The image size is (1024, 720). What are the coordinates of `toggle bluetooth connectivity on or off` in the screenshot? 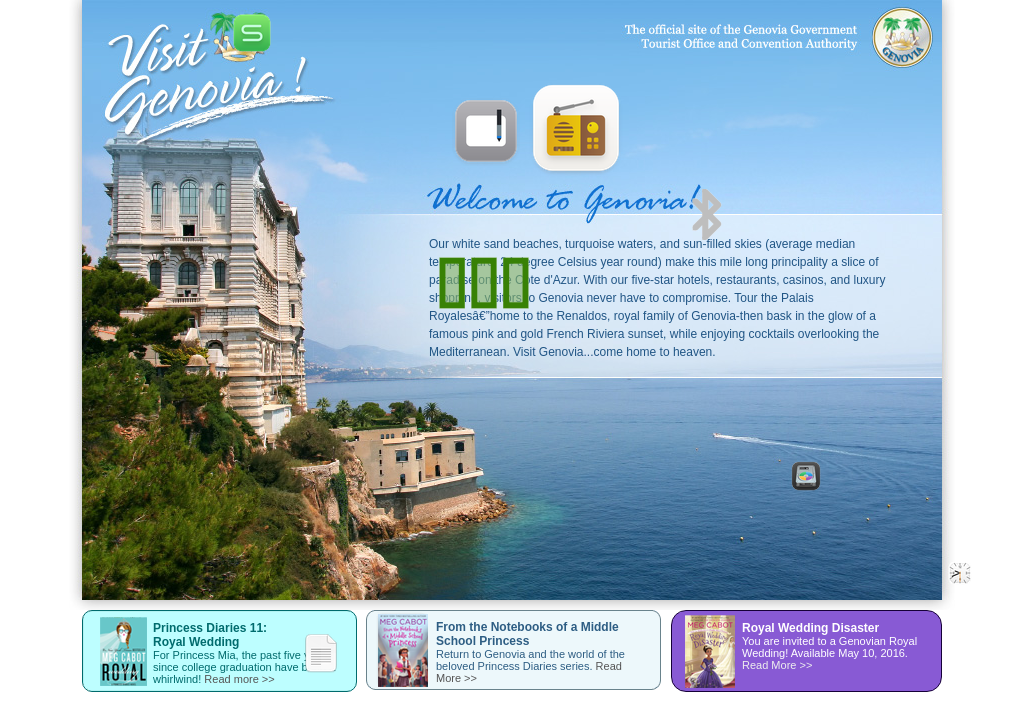 It's located at (708, 214).